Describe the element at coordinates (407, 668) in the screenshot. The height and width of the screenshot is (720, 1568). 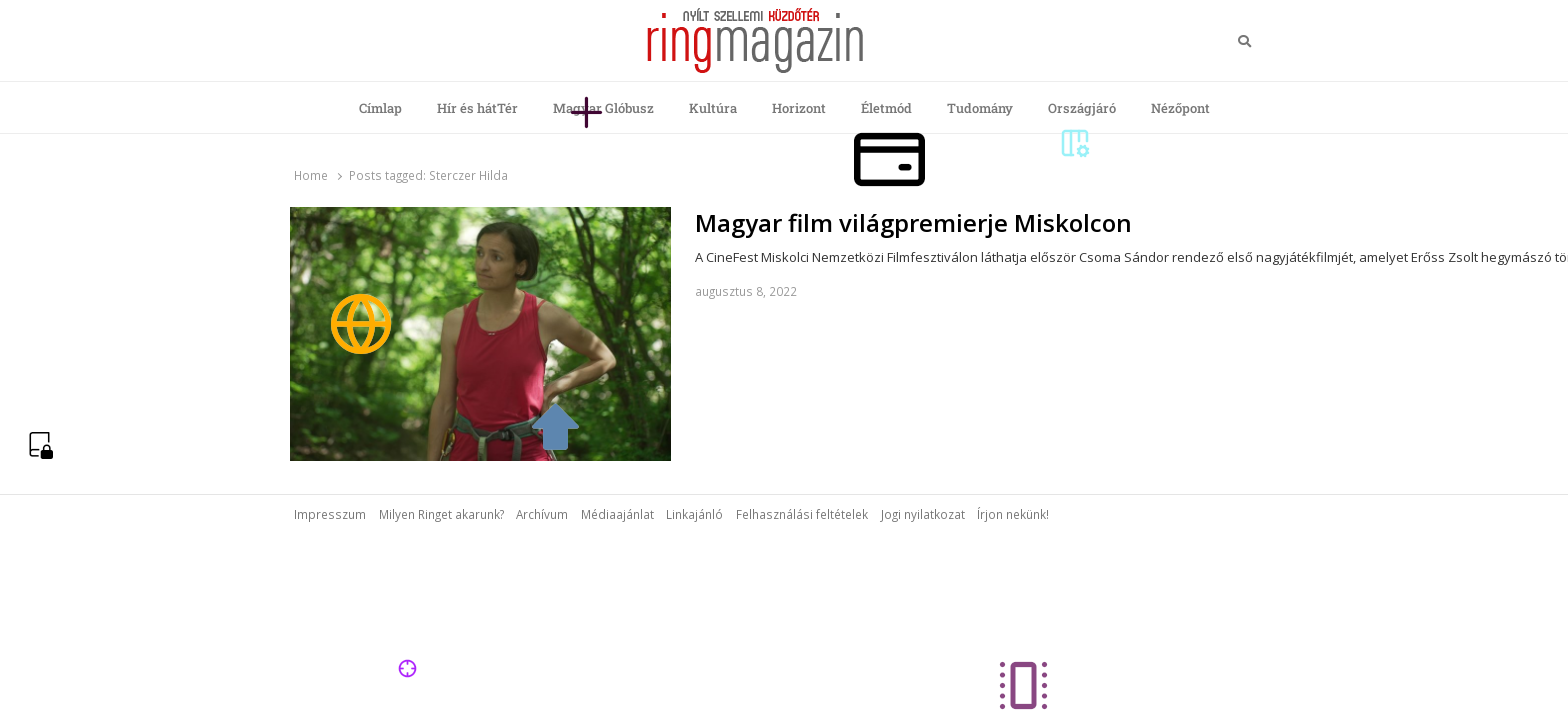
I see `center map on current location` at that location.